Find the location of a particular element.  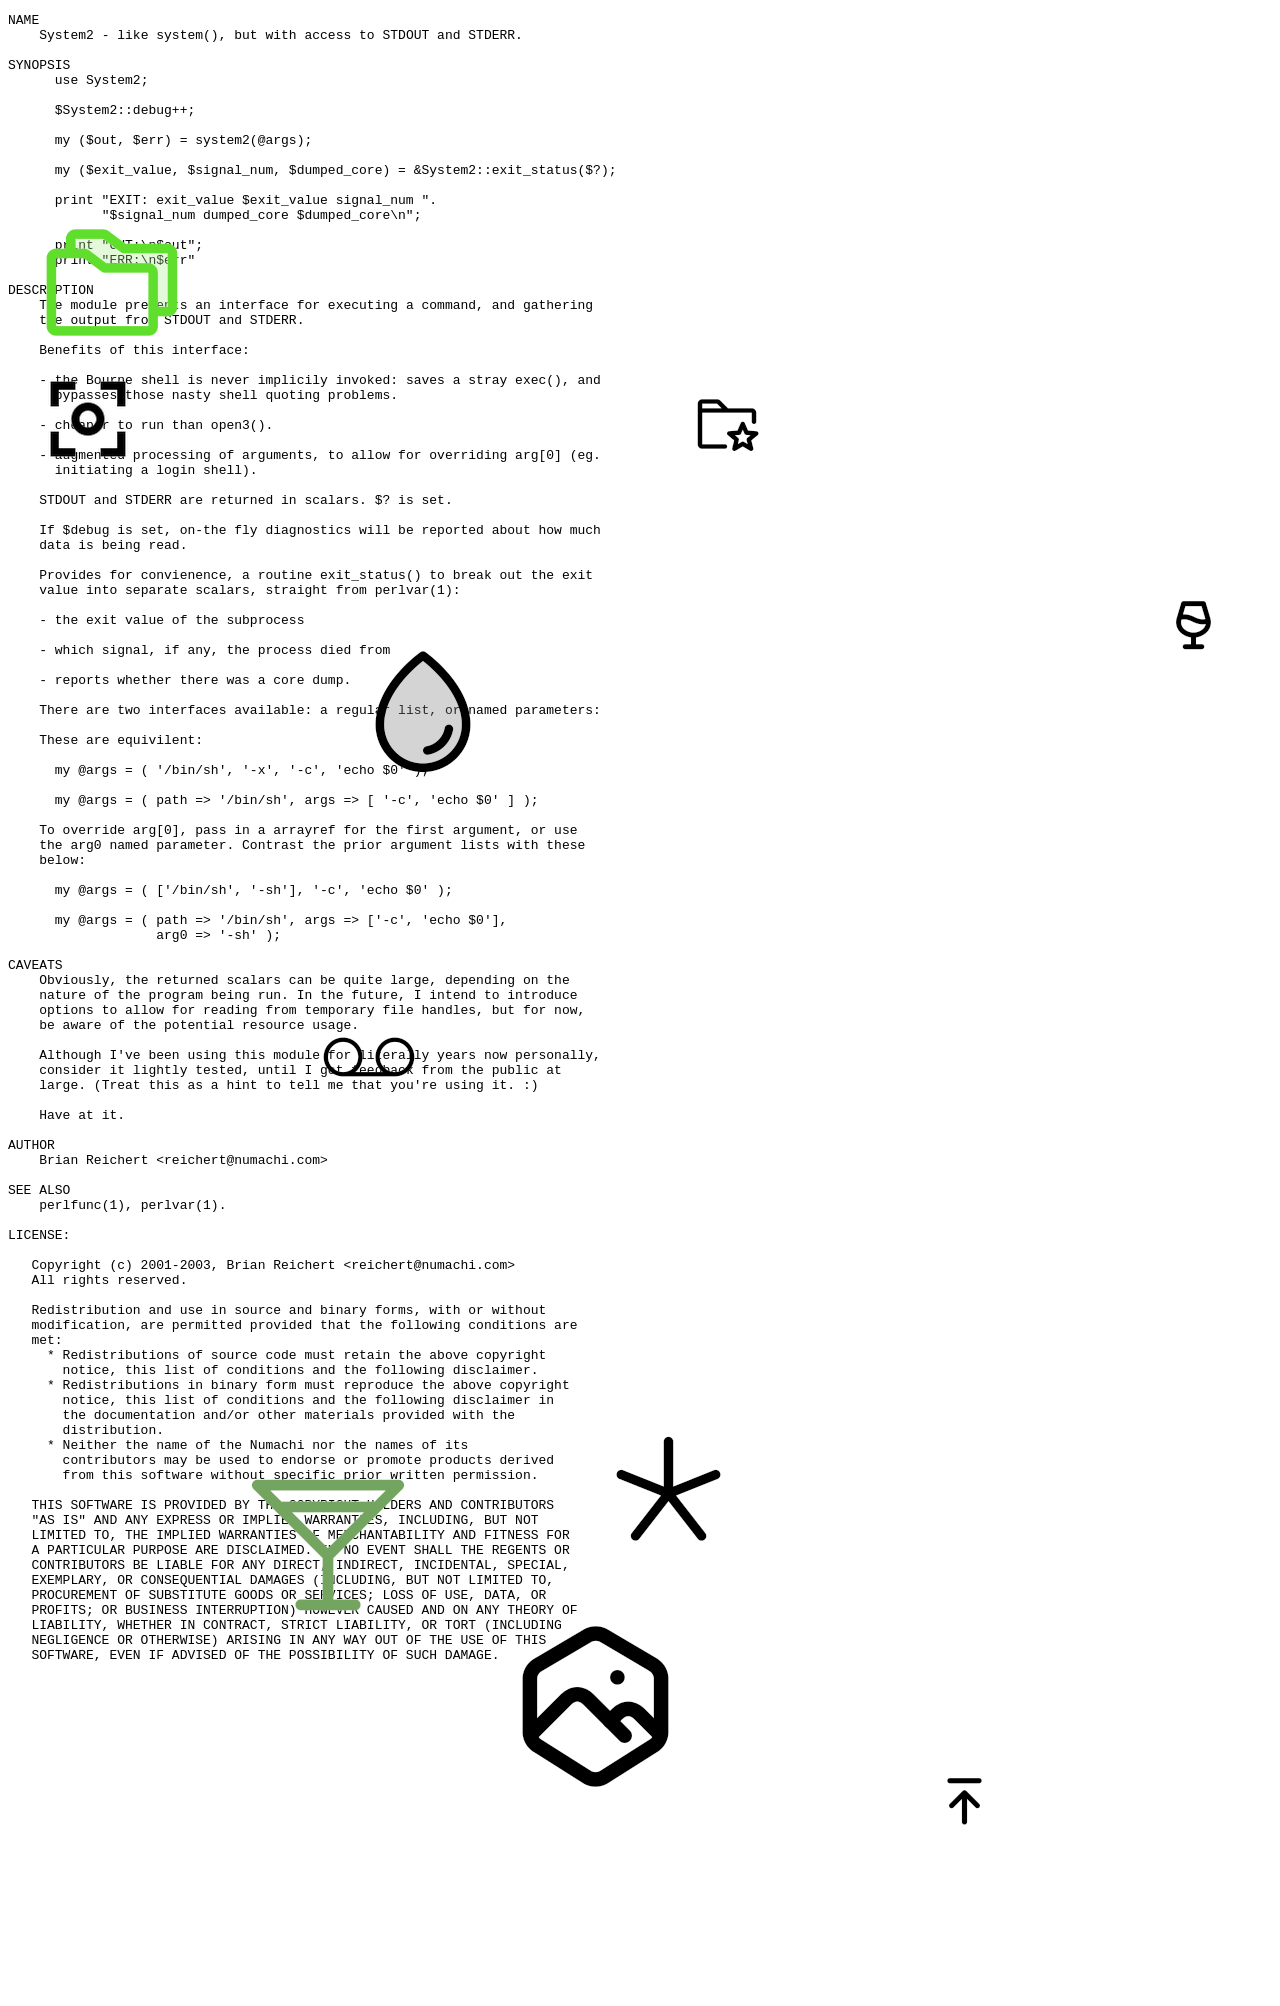

indicates a required field in a form is located at coordinates (668, 1493).